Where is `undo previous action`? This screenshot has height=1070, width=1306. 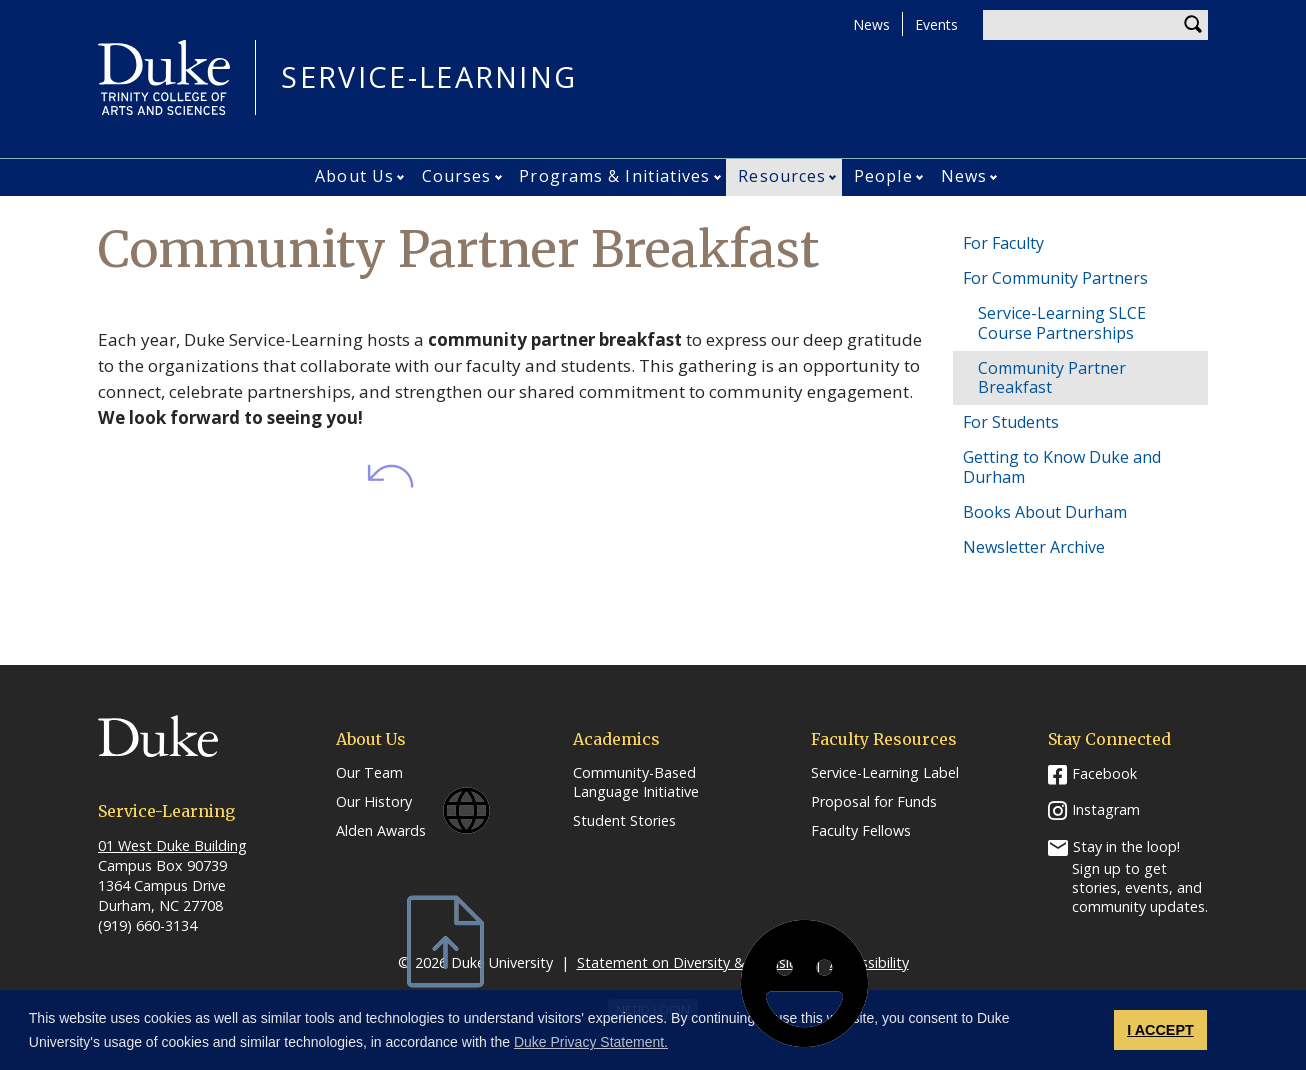 undo previous action is located at coordinates (391, 474).